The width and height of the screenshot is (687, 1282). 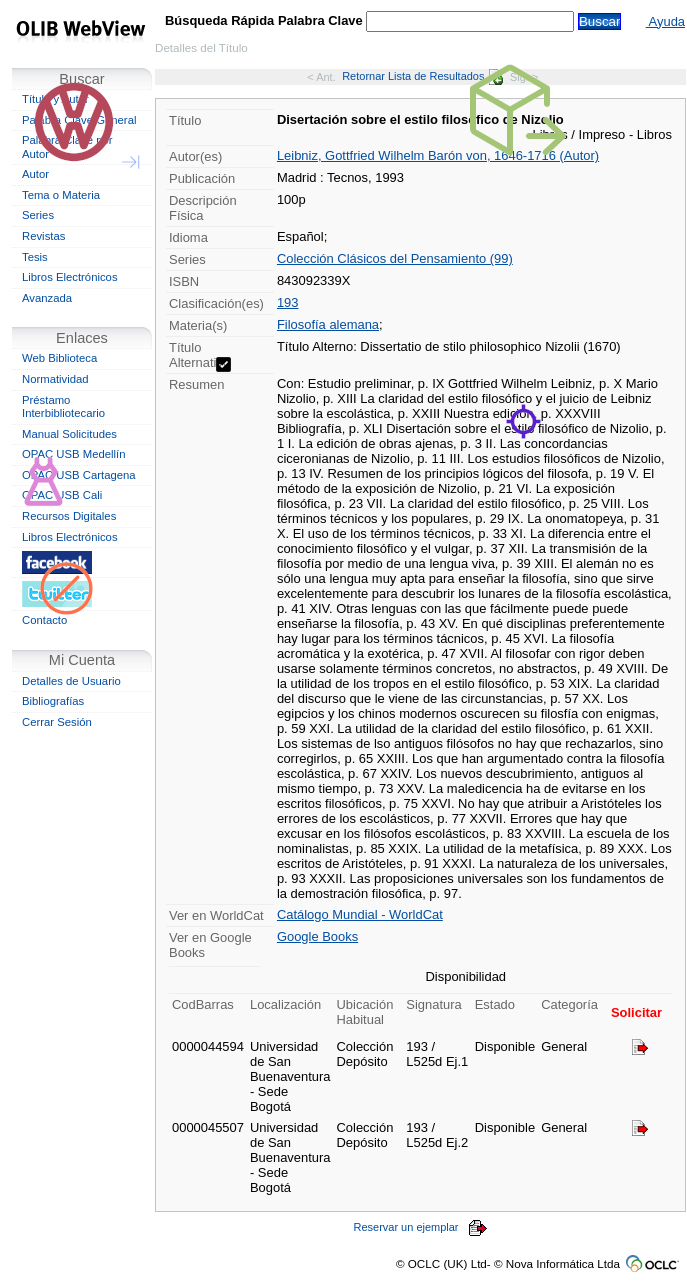 I want to click on browse women's clothing or dresses, so click(x=43, y=483).